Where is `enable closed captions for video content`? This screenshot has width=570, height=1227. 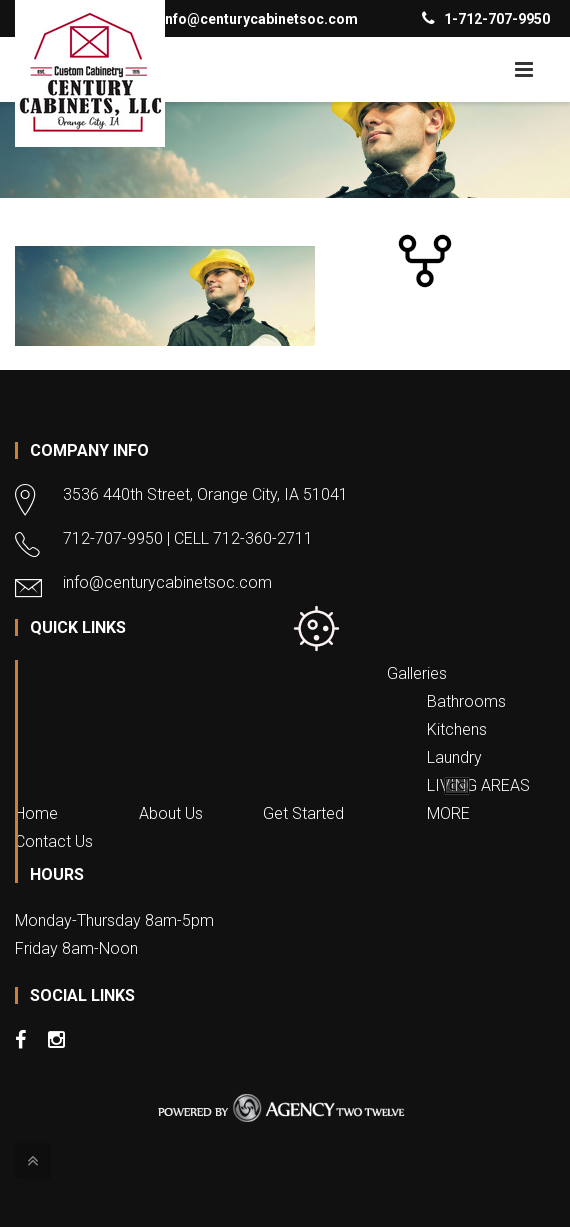 enable closed captions for video content is located at coordinates (457, 786).